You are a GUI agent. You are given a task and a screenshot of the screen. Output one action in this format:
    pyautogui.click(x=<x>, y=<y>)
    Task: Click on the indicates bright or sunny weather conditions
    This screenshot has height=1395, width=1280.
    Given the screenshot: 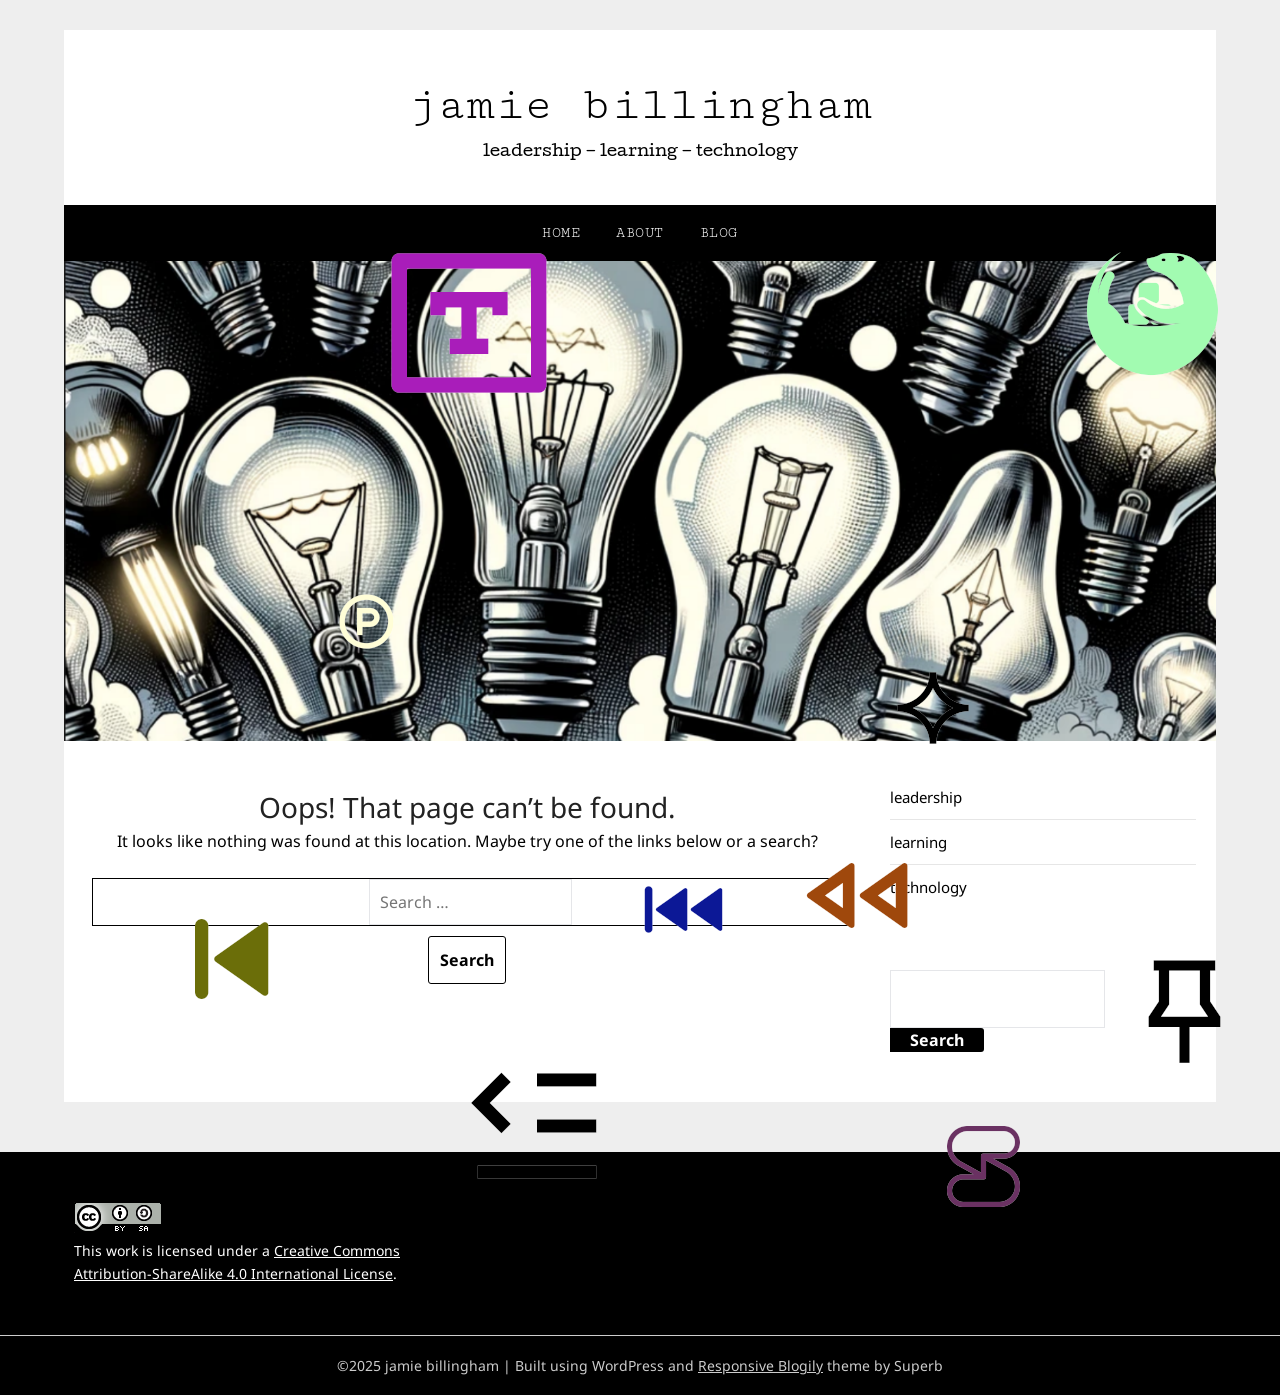 What is the action you would take?
    pyautogui.click(x=933, y=708)
    